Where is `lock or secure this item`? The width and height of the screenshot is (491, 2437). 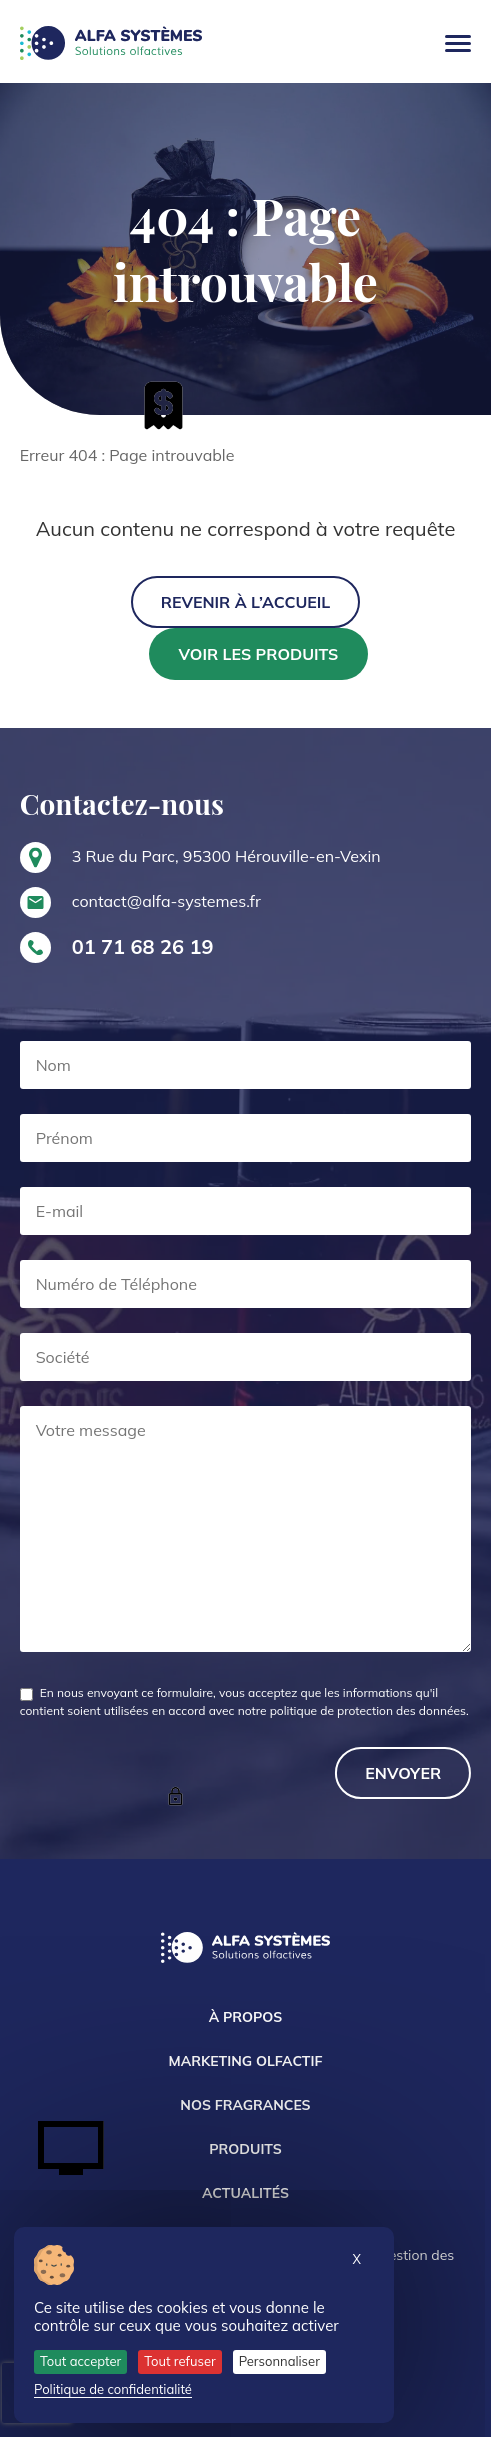 lock or secure this item is located at coordinates (175, 1796).